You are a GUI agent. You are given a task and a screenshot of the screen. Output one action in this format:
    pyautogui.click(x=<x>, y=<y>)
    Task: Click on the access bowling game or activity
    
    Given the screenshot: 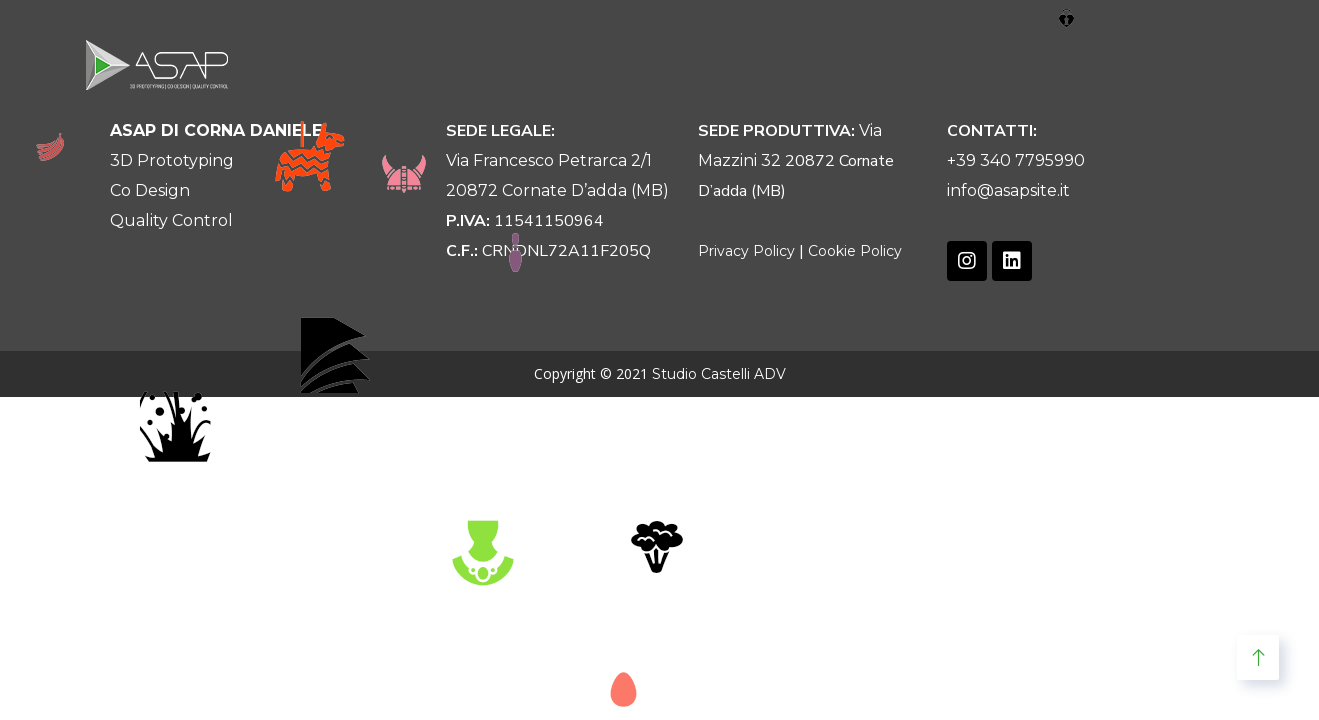 What is the action you would take?
    pyautogui.click(x=515, y=252)
    